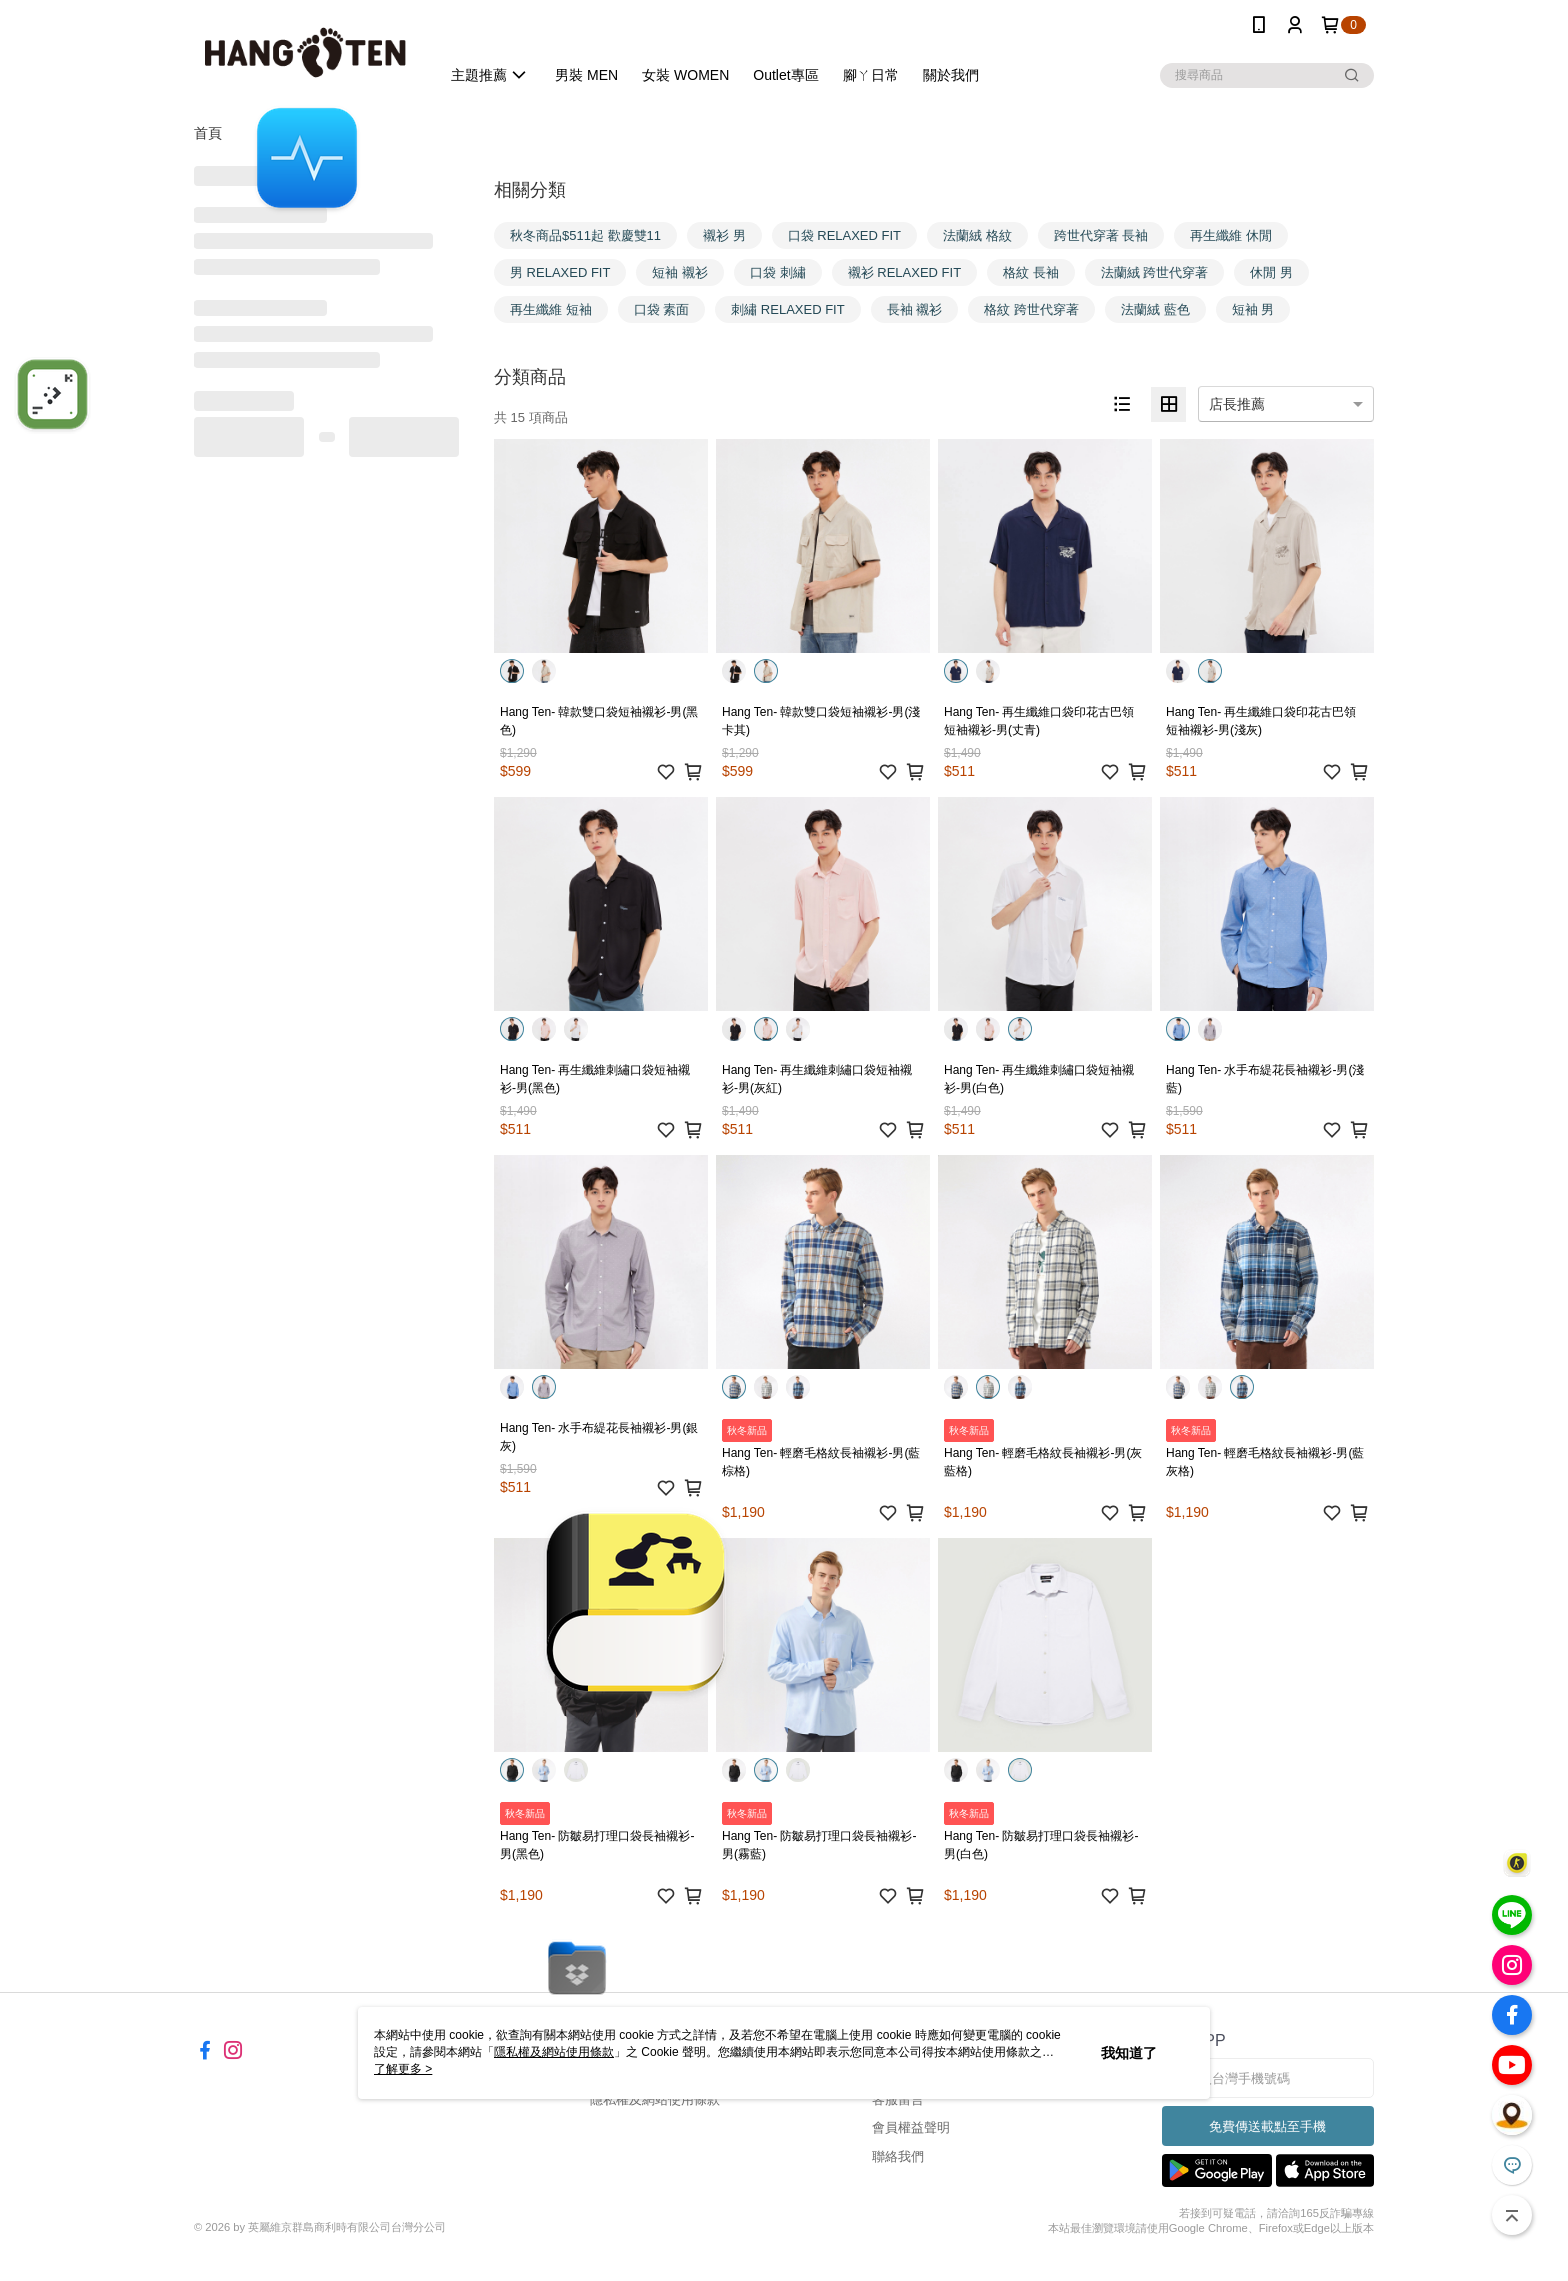 The width and height of the screenshot is (1568, 2281). I want to click on access CPU and processor settings, so click(52, 395).